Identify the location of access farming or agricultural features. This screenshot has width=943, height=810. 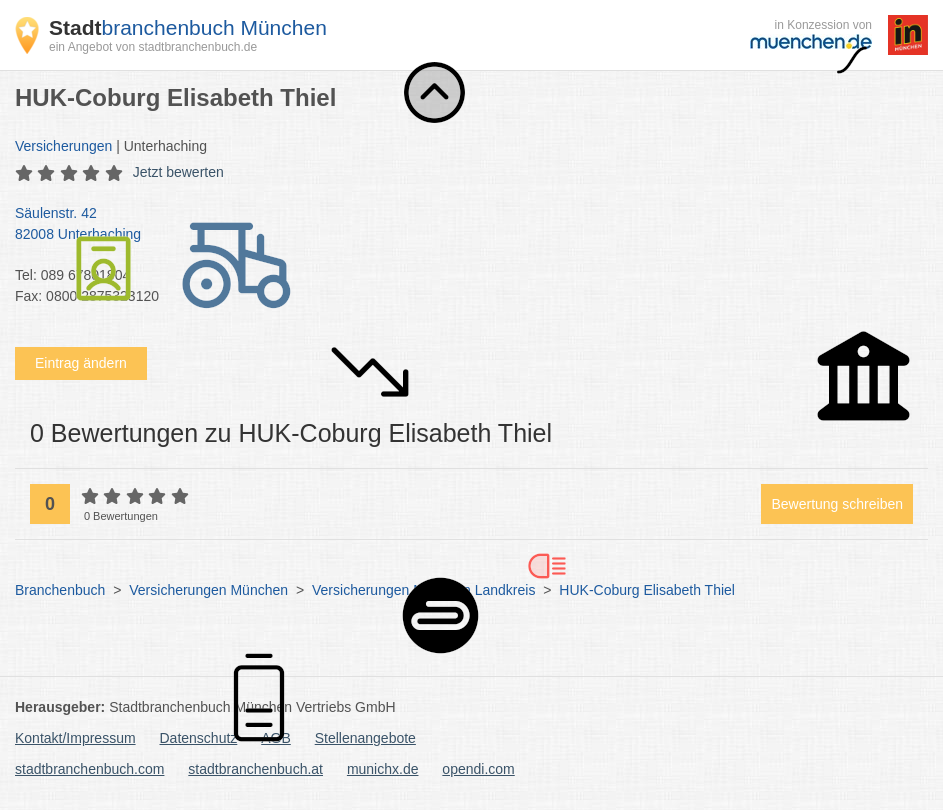
(234, 263).